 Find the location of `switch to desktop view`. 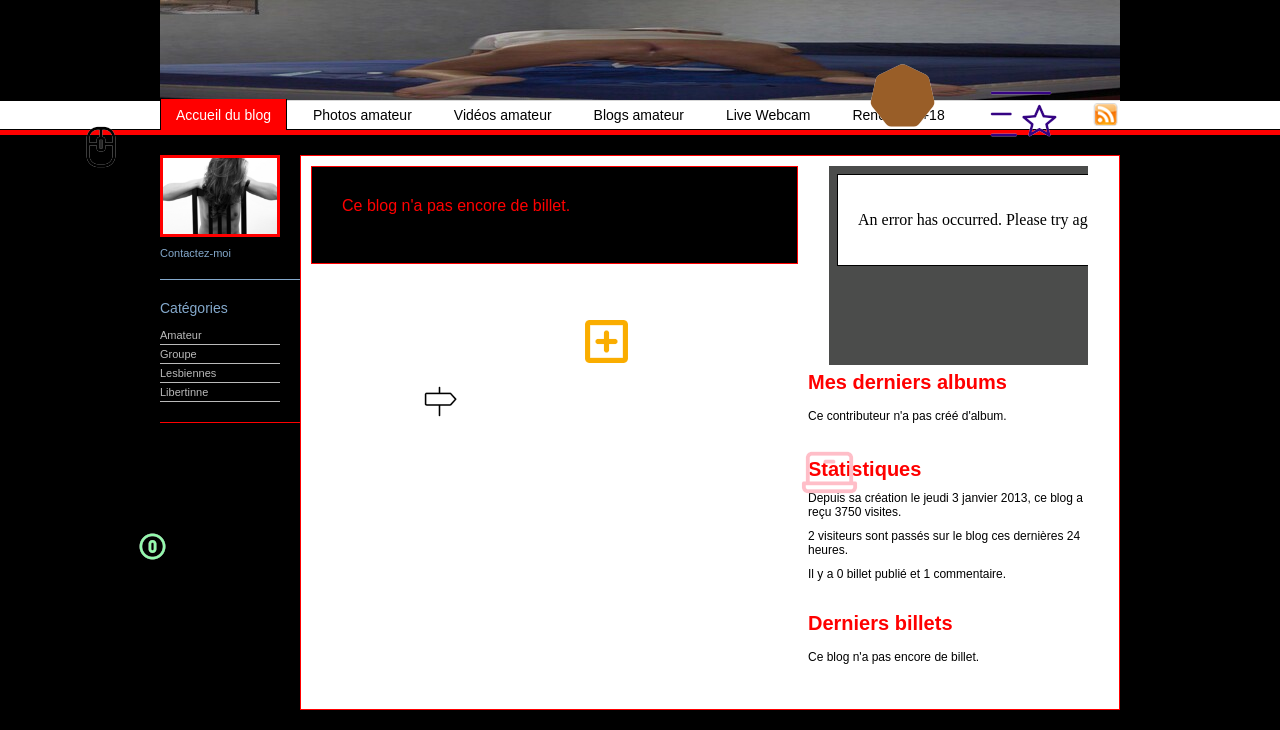

switch to desktop view is located at coordinates (829, 471).